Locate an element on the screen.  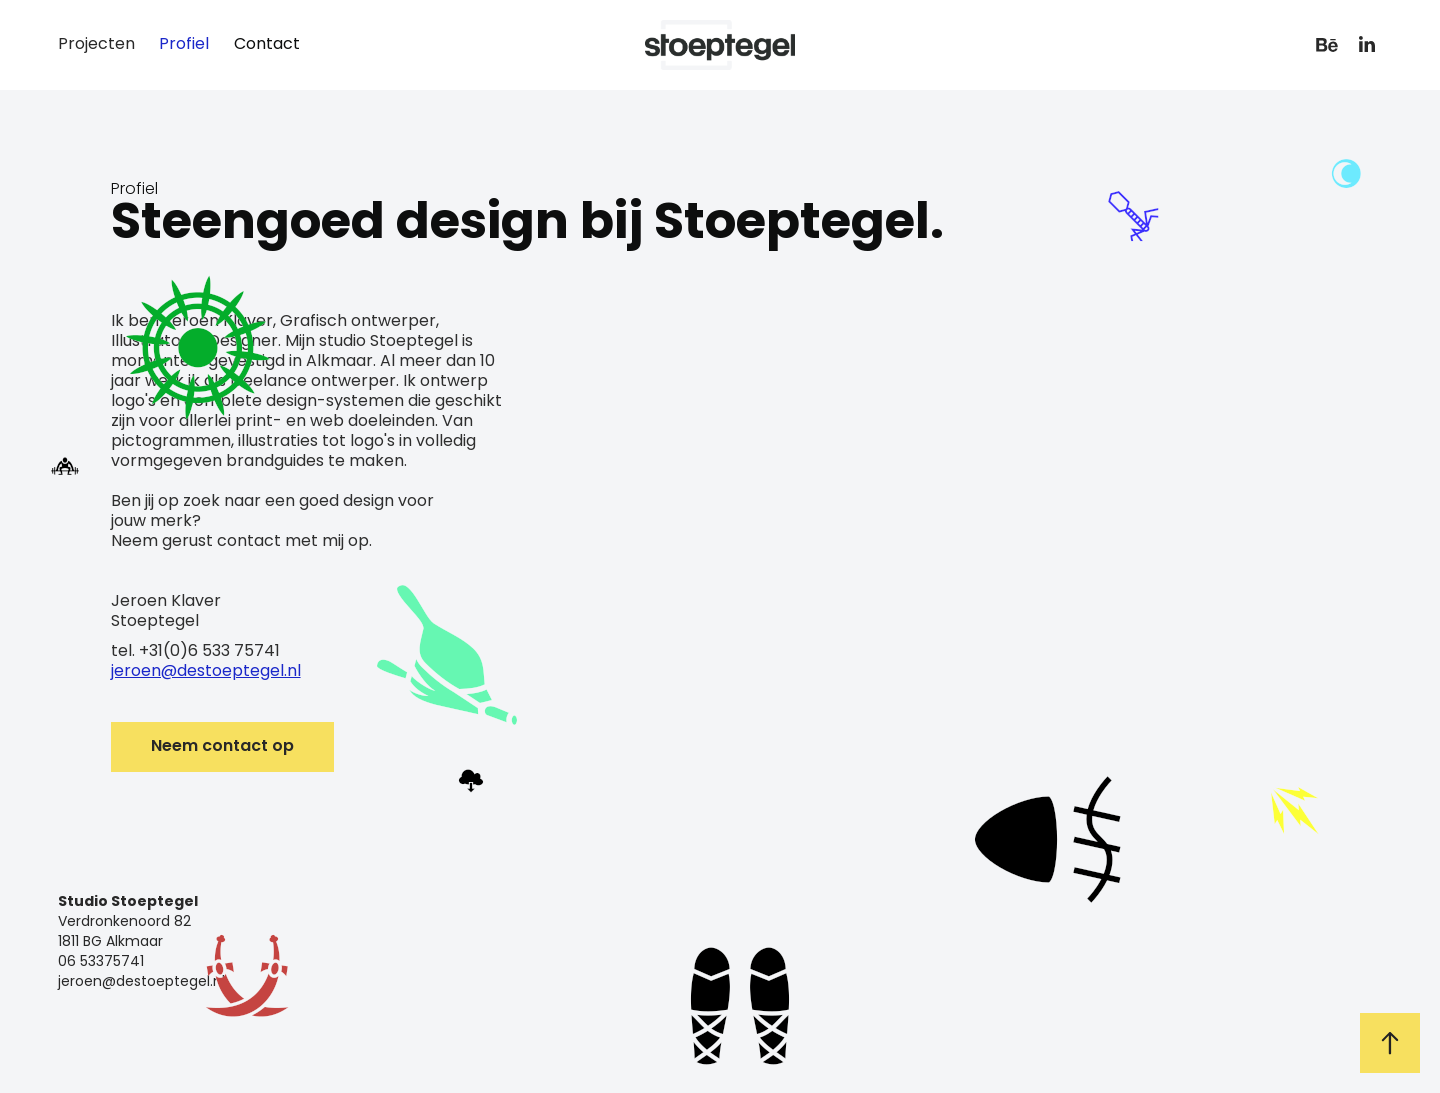
toggle dark mode or night theme is located at coordinates (1346, 173).